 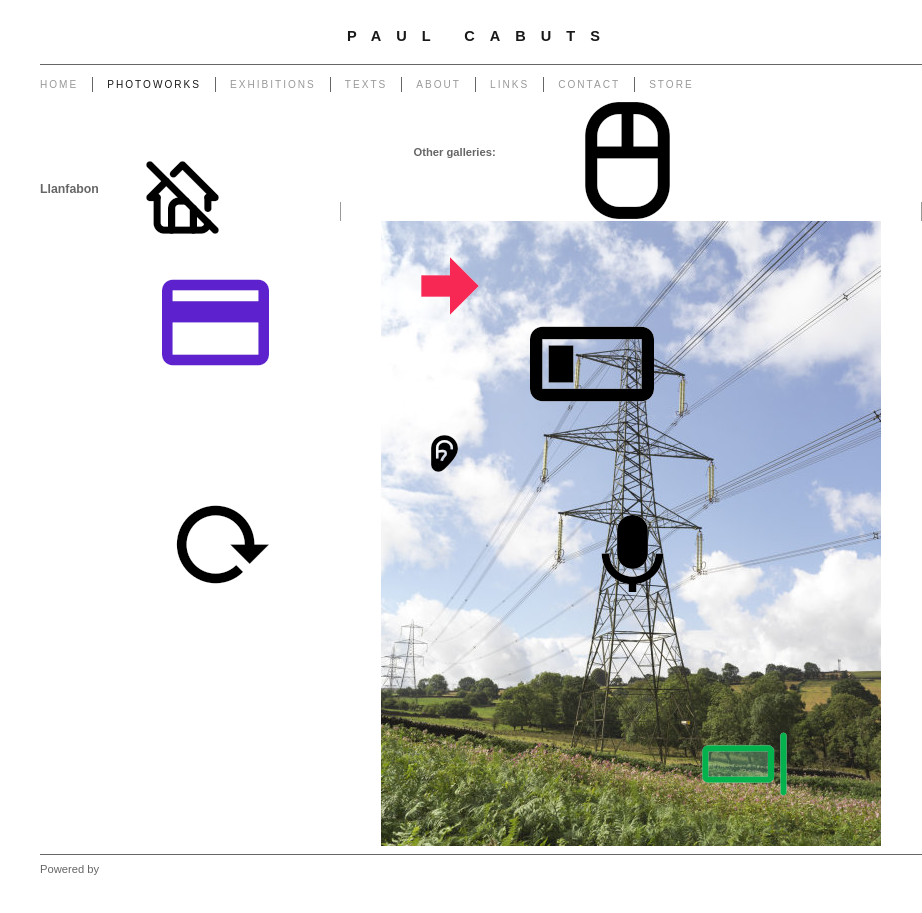 What do you see at coordinates (592, 364) in the screenshot?
I see `indicates low battery status` at bounding box center [592, 364].